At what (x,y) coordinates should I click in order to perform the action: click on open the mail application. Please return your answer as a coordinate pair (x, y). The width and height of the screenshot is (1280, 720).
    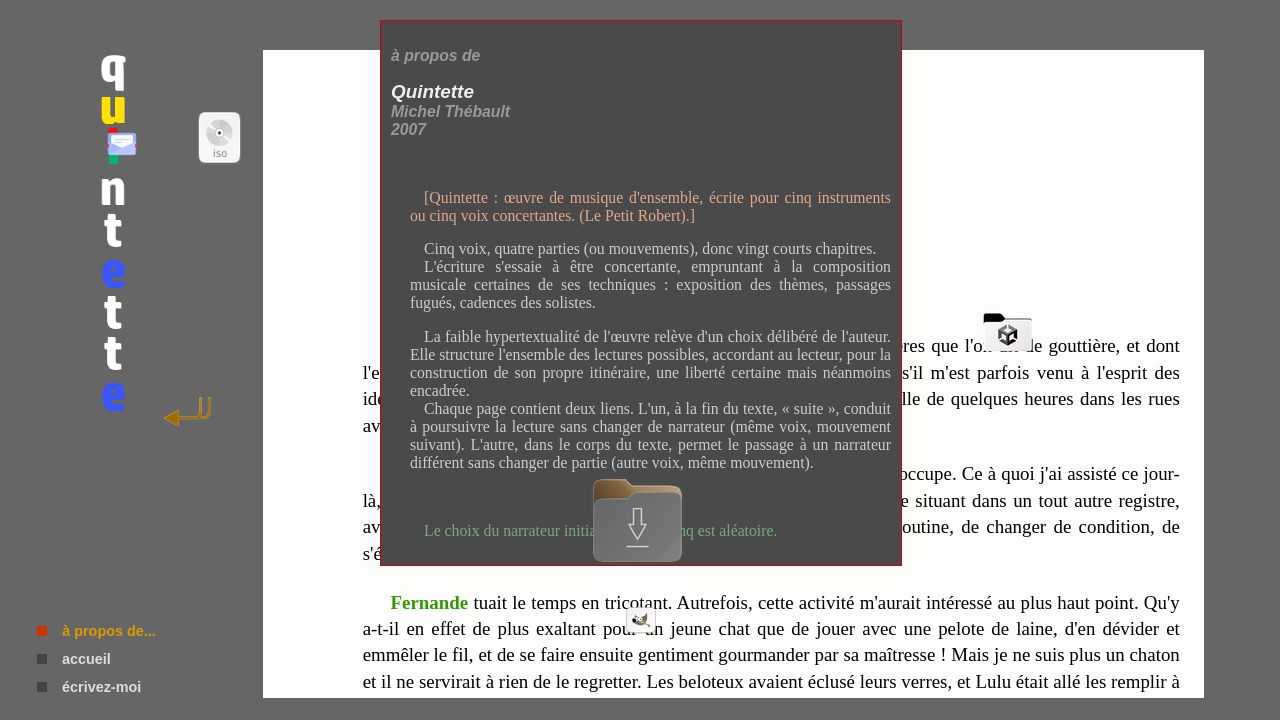
    Looking at the image, I should click on (122, 144).